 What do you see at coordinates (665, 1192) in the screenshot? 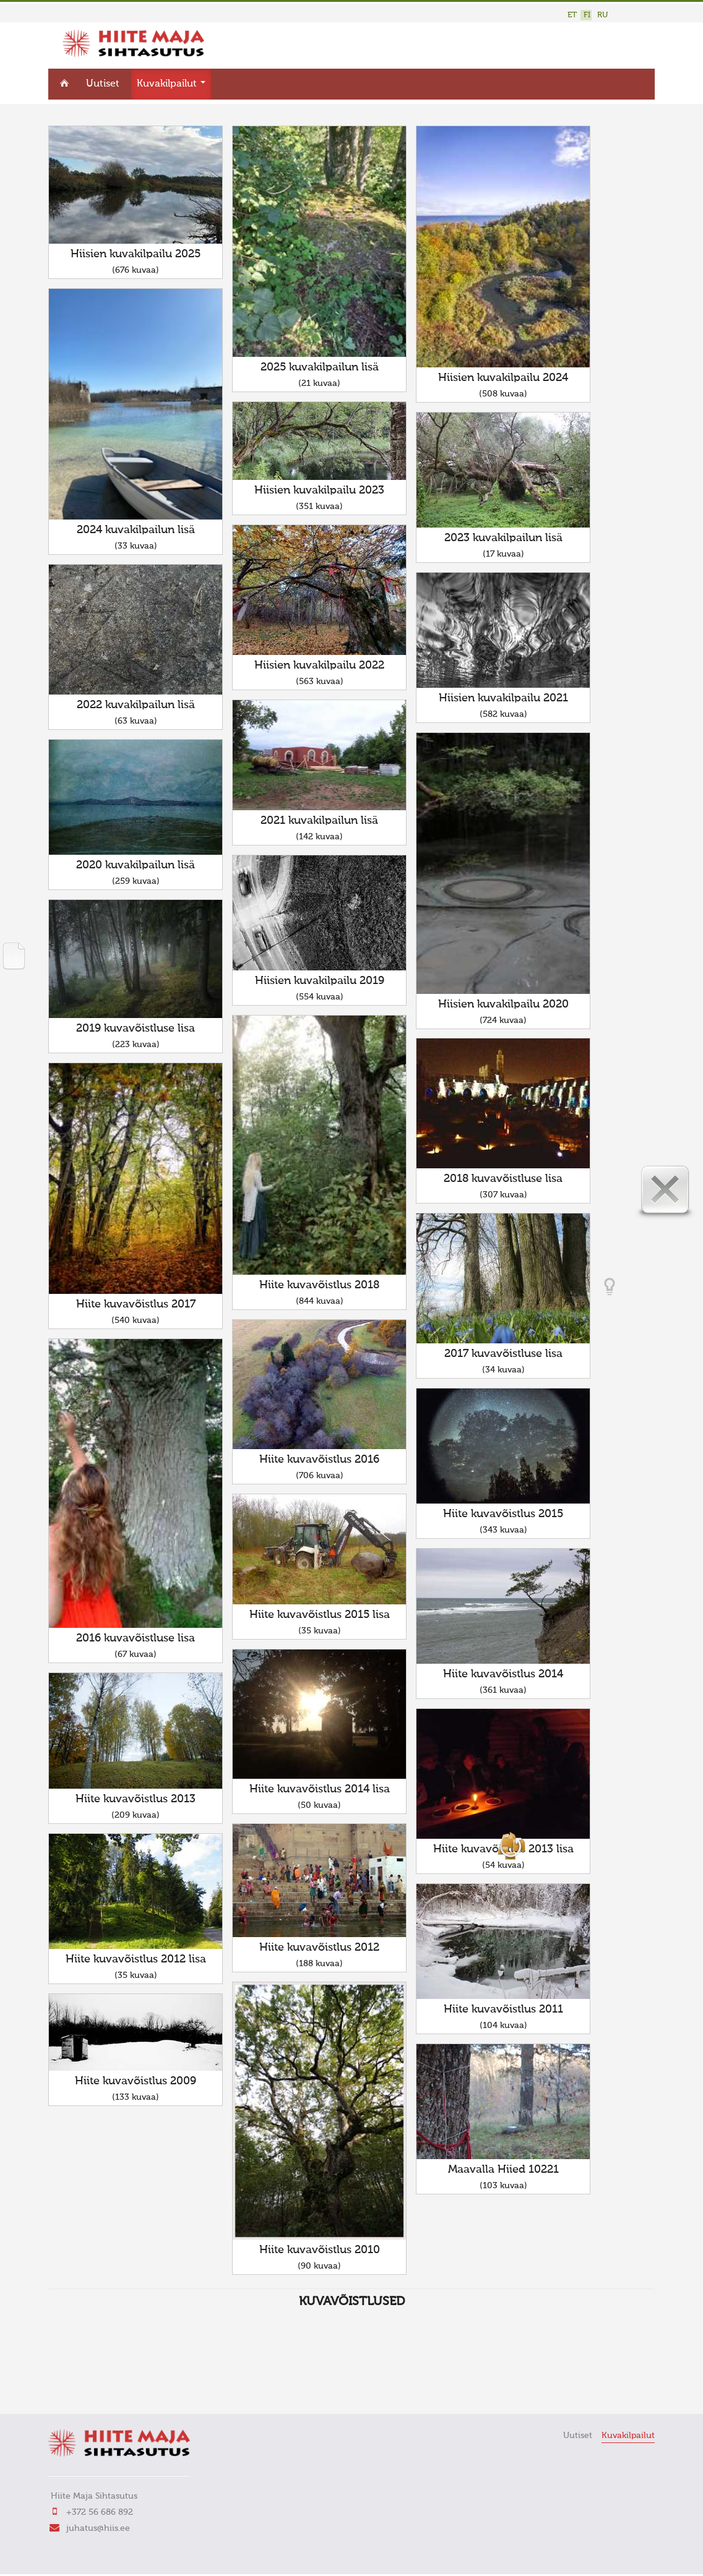
I see `indicates a file or content that cannot be read` at bounding box center [665, 1192].